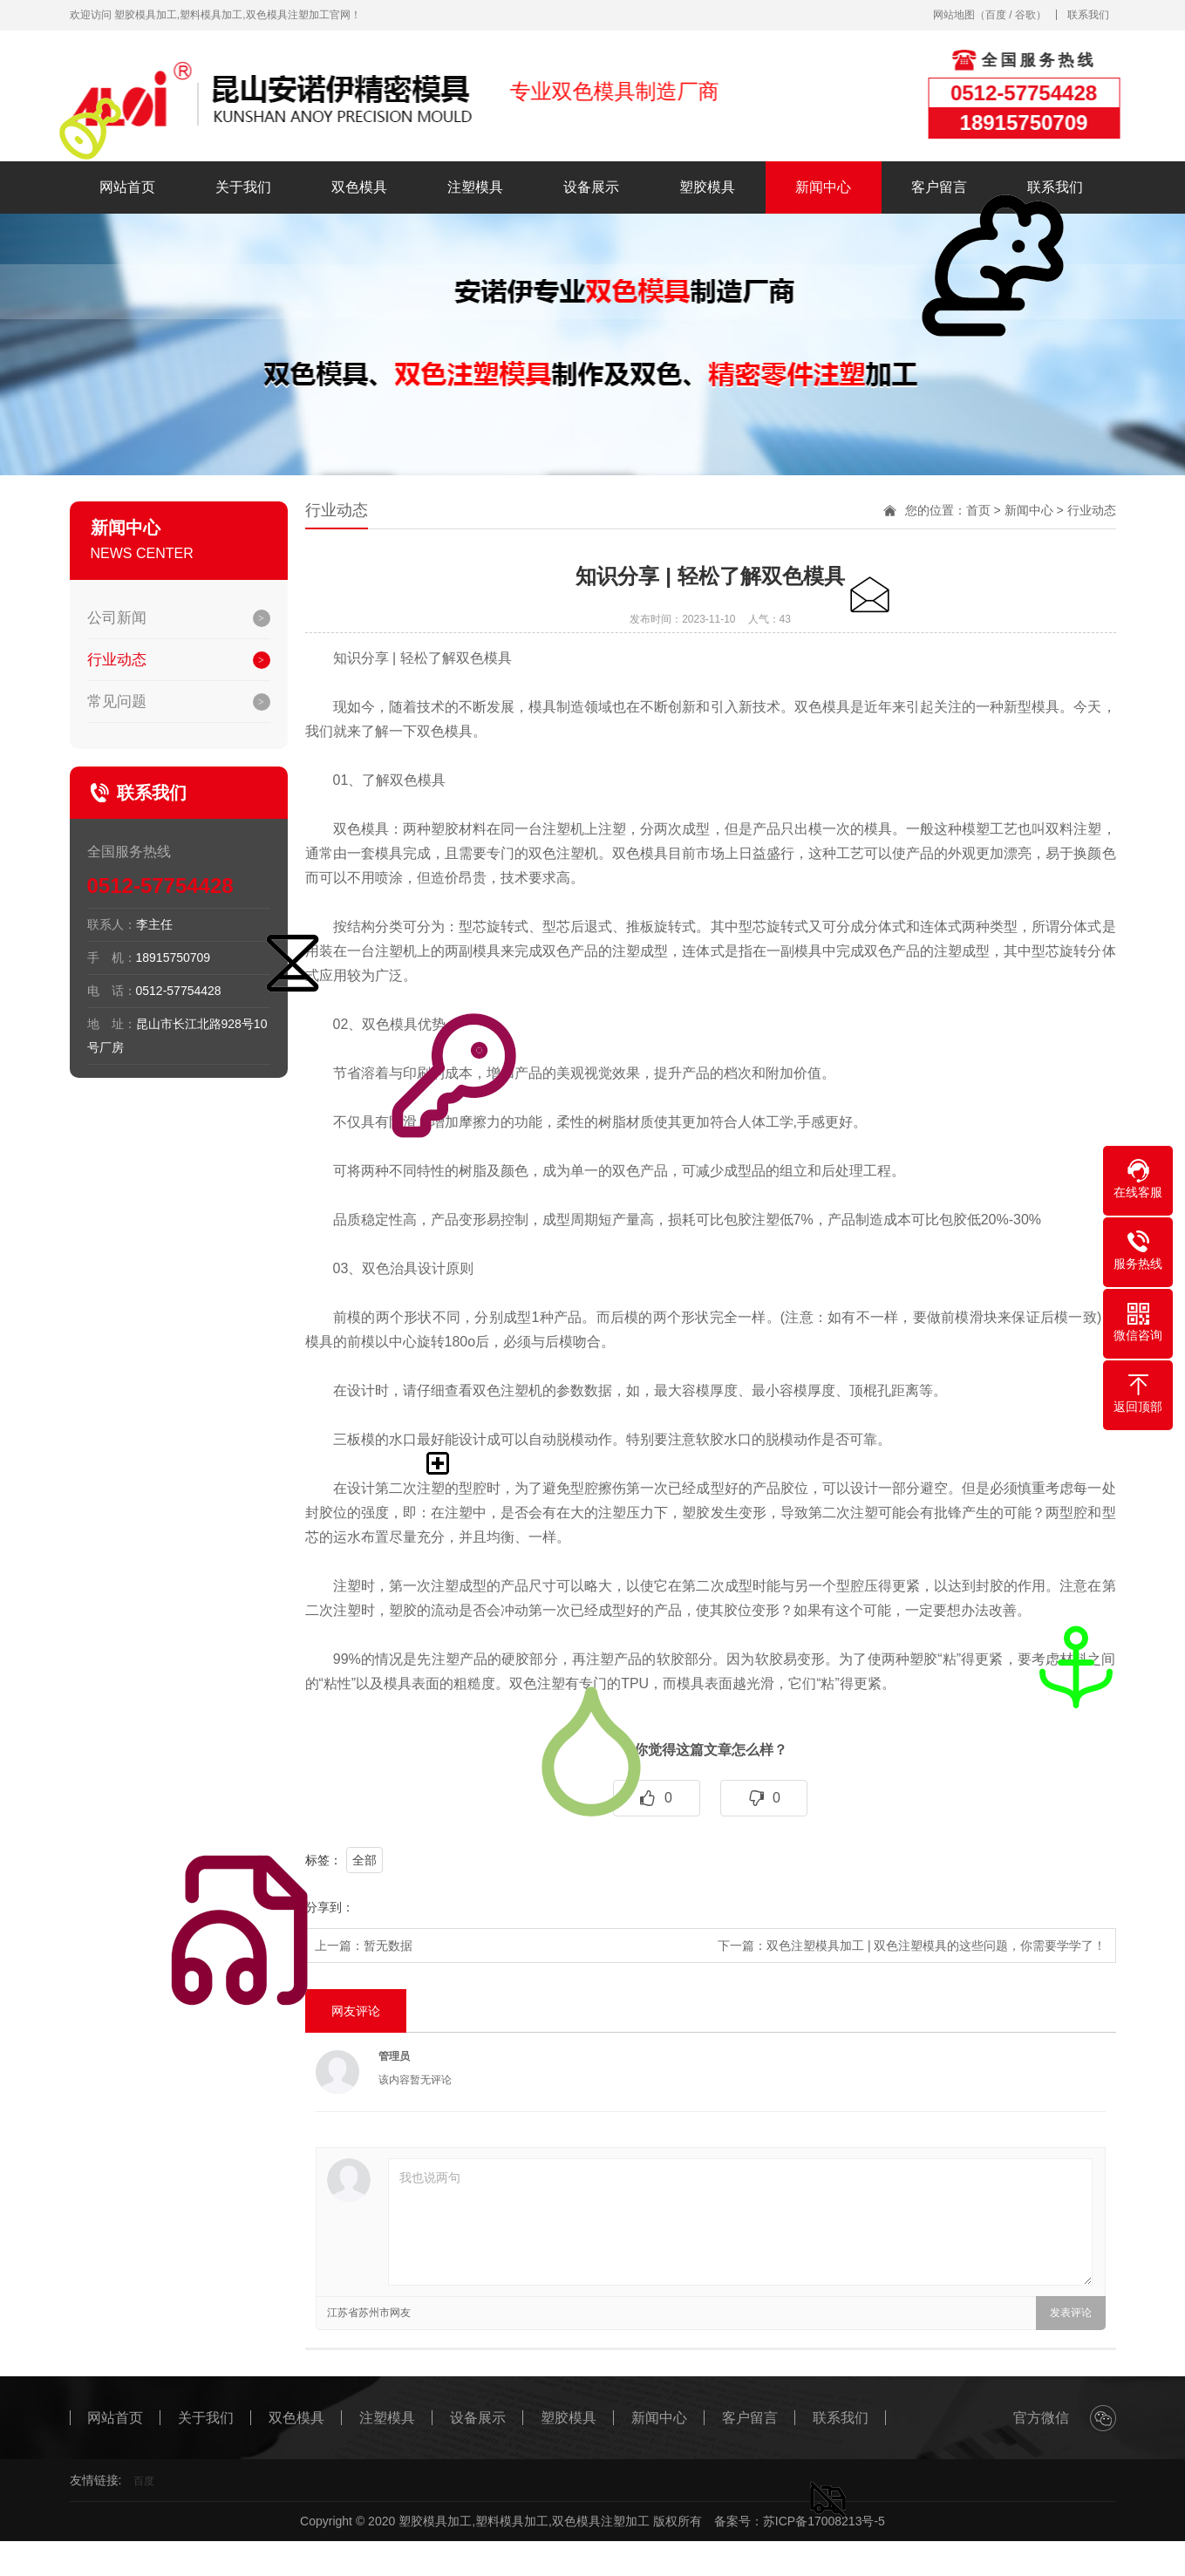 The height and width of the screenshot is (2576, 1185). I want to click on food or dining category, so click(90, 129).